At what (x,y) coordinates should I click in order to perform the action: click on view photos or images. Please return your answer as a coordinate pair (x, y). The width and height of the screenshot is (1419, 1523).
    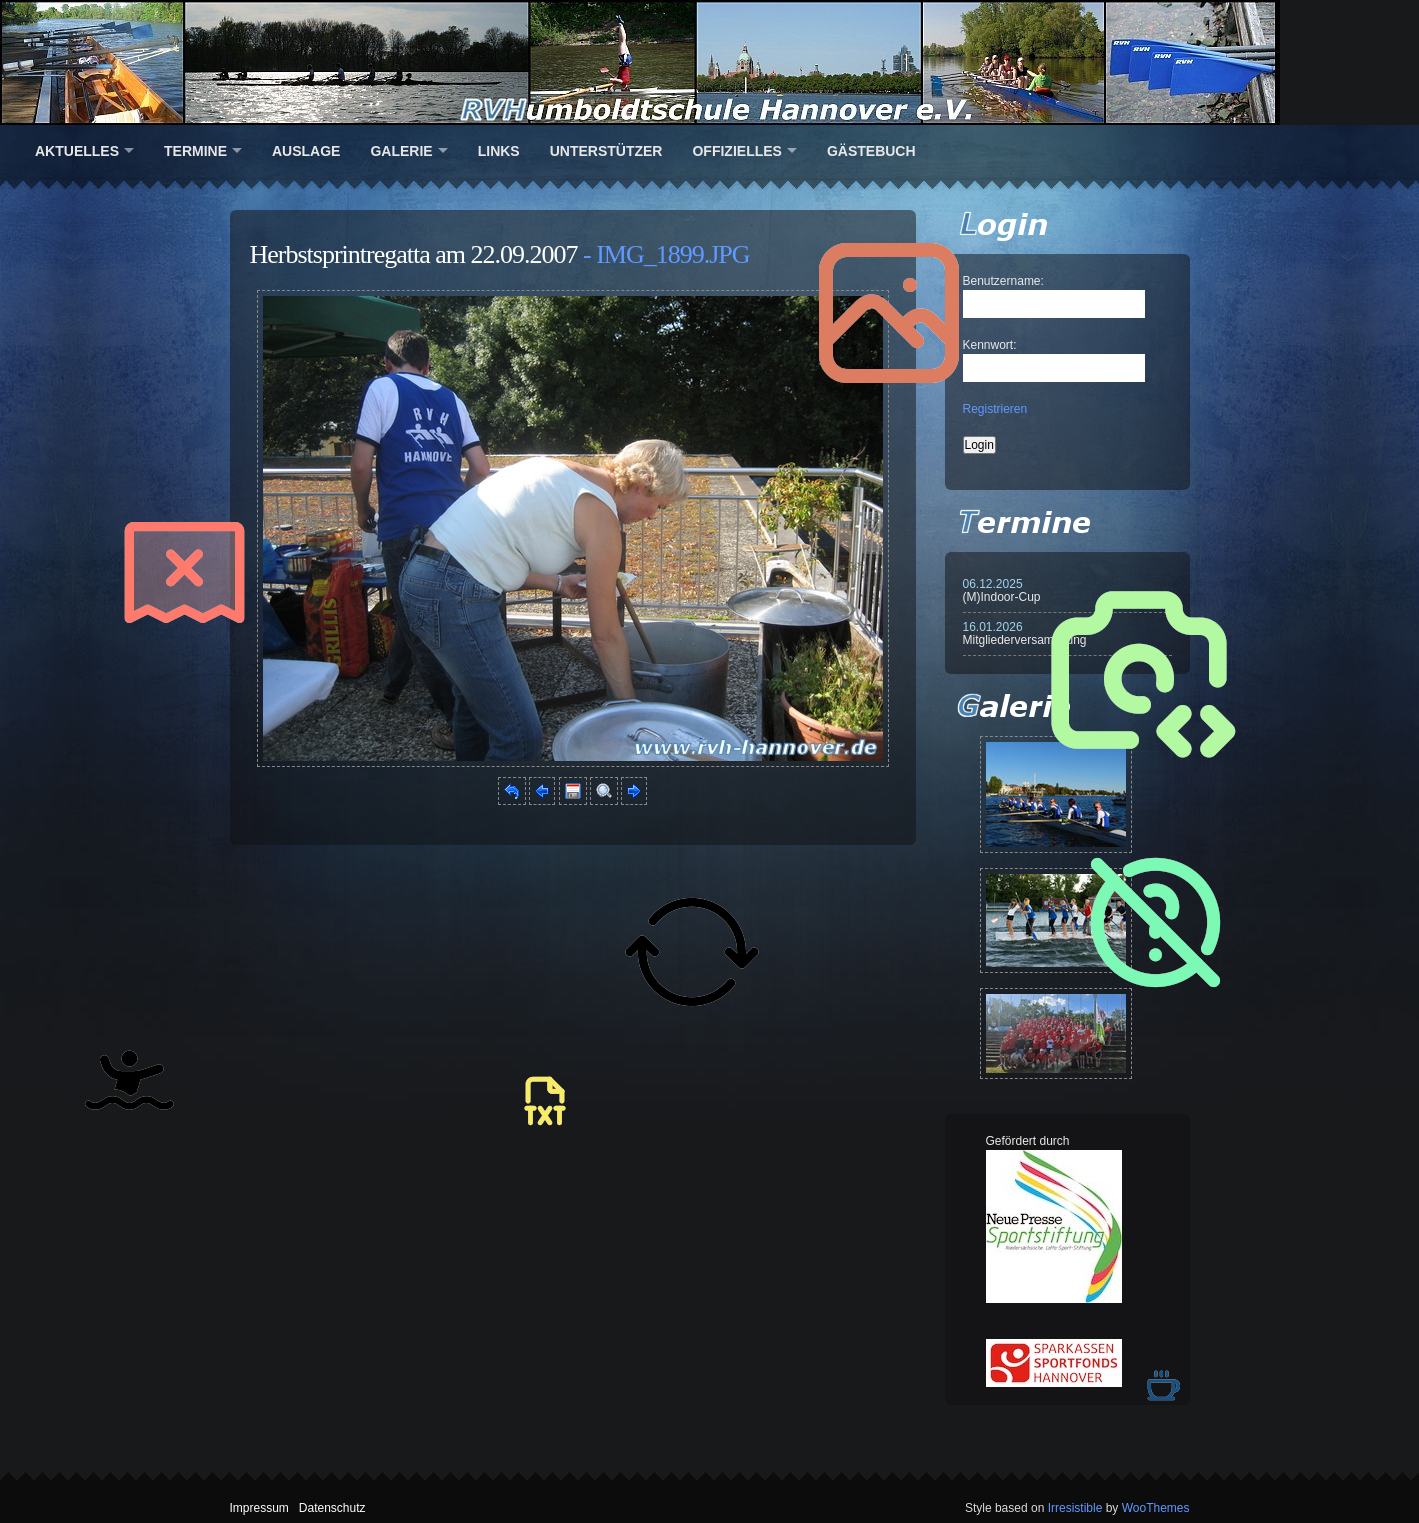
    Looking at the image, I should click on (889, 313).